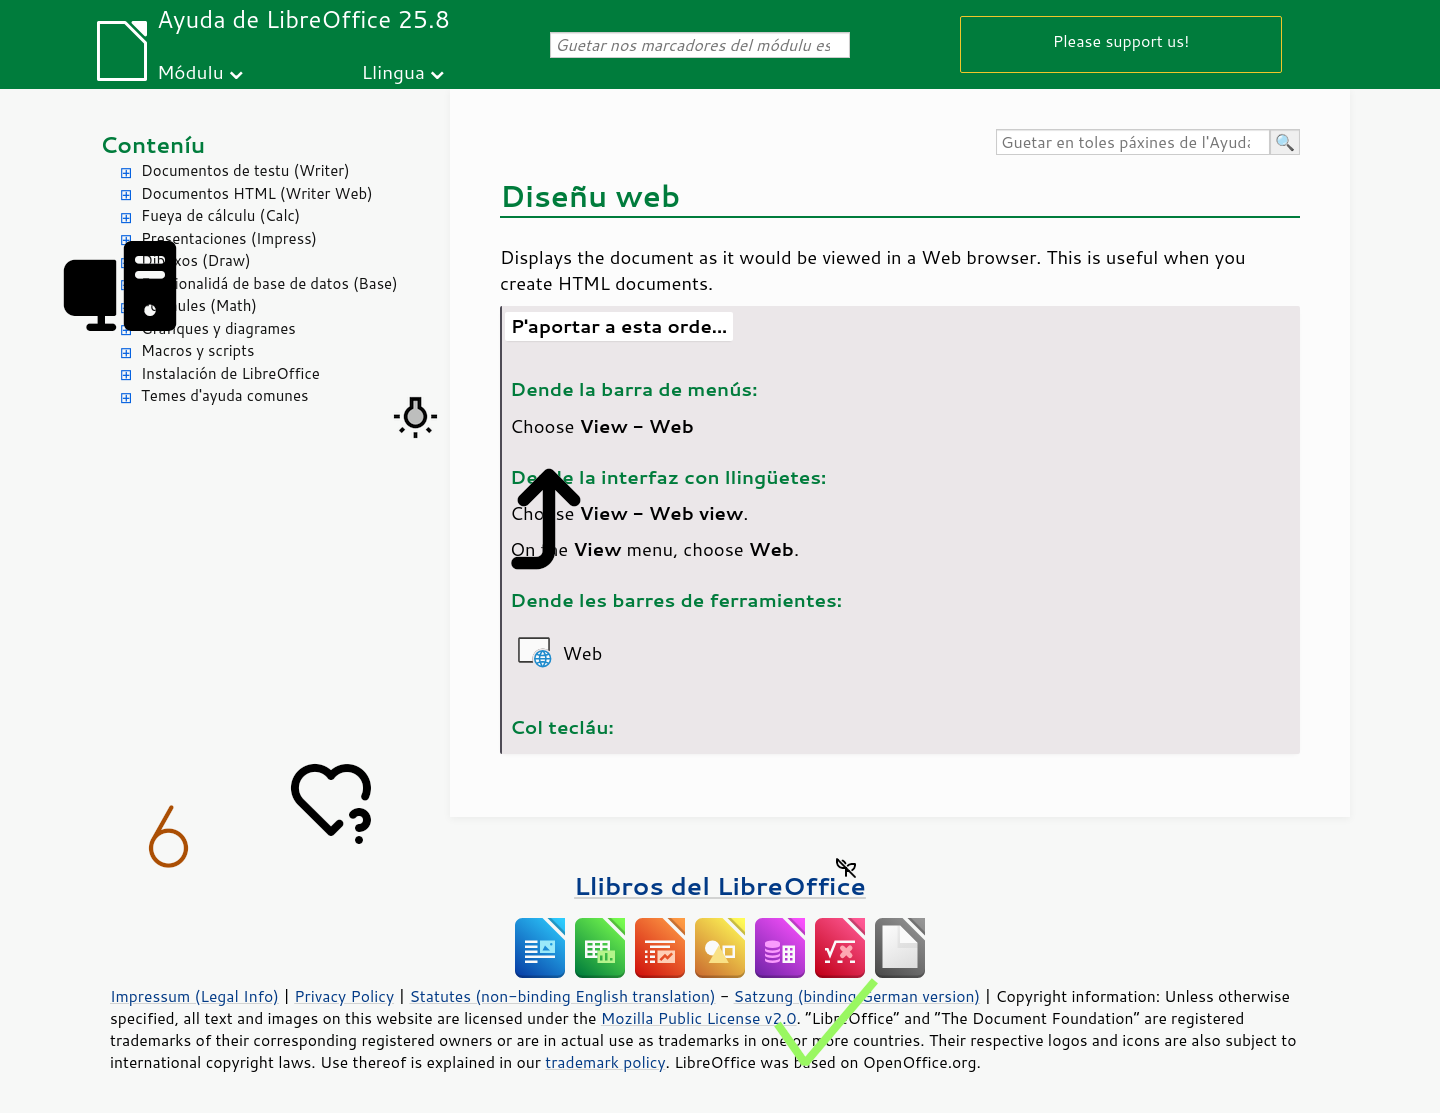 This screenshot has width=1440, height=1113. What do you see at coordinates (415, 416) in the screenshot?
I see `adjust incandescent light settings` at bounding box center [415, 416].